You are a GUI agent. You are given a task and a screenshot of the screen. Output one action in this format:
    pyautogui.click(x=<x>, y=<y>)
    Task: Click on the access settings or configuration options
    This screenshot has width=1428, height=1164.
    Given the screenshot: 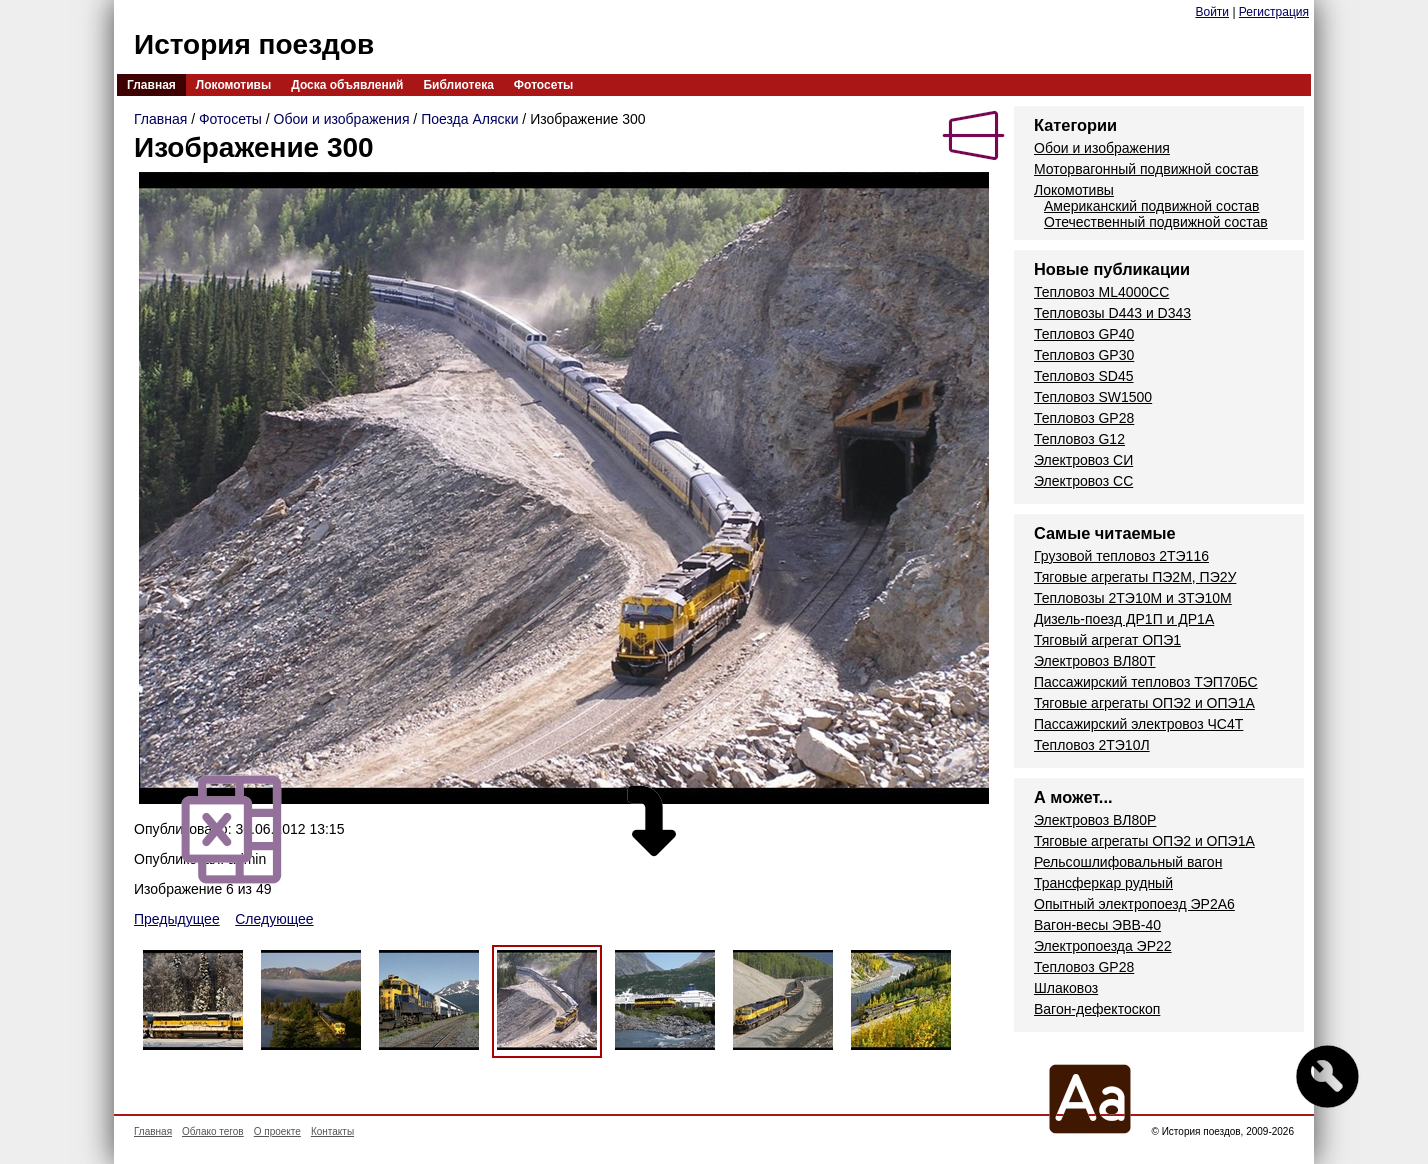 What is the action you would take?
    pyautogui.click(x=1327, y=1076)
    